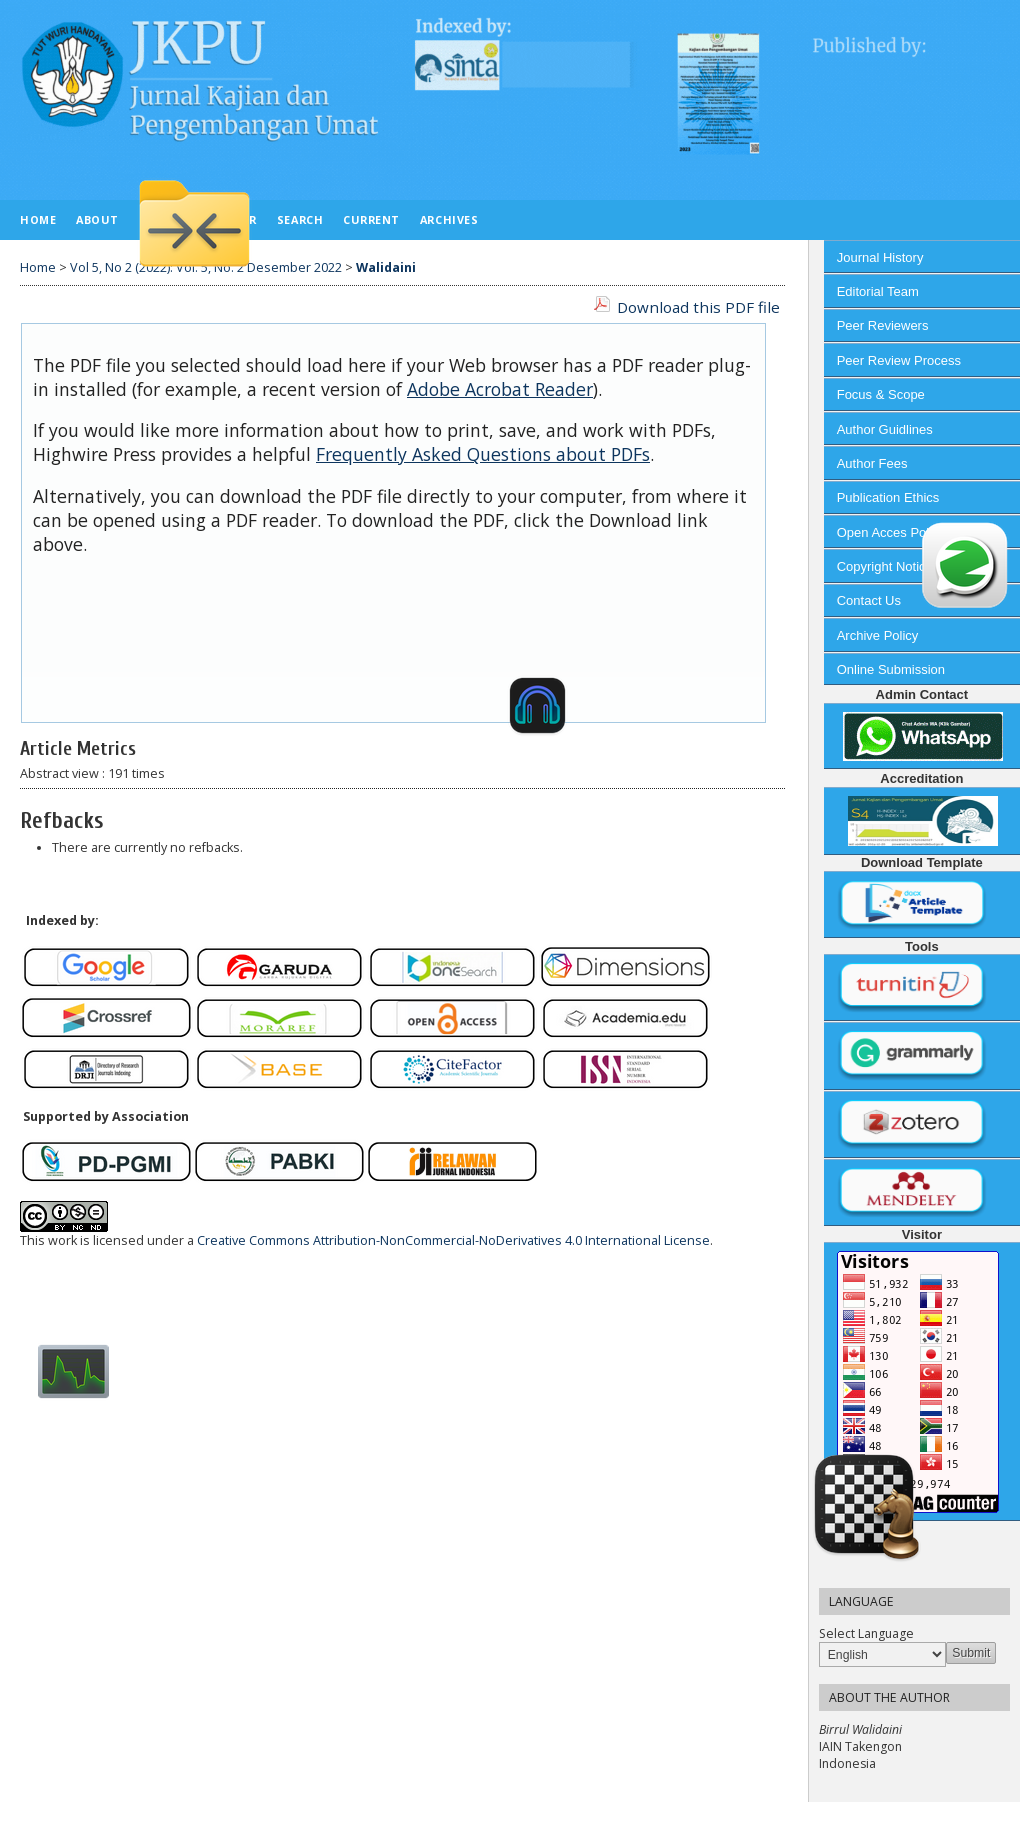  What do you see at coordinates (537, 705) in the screenshot?
I see `open spotube music streaming app` at bounding box center [537, 705].